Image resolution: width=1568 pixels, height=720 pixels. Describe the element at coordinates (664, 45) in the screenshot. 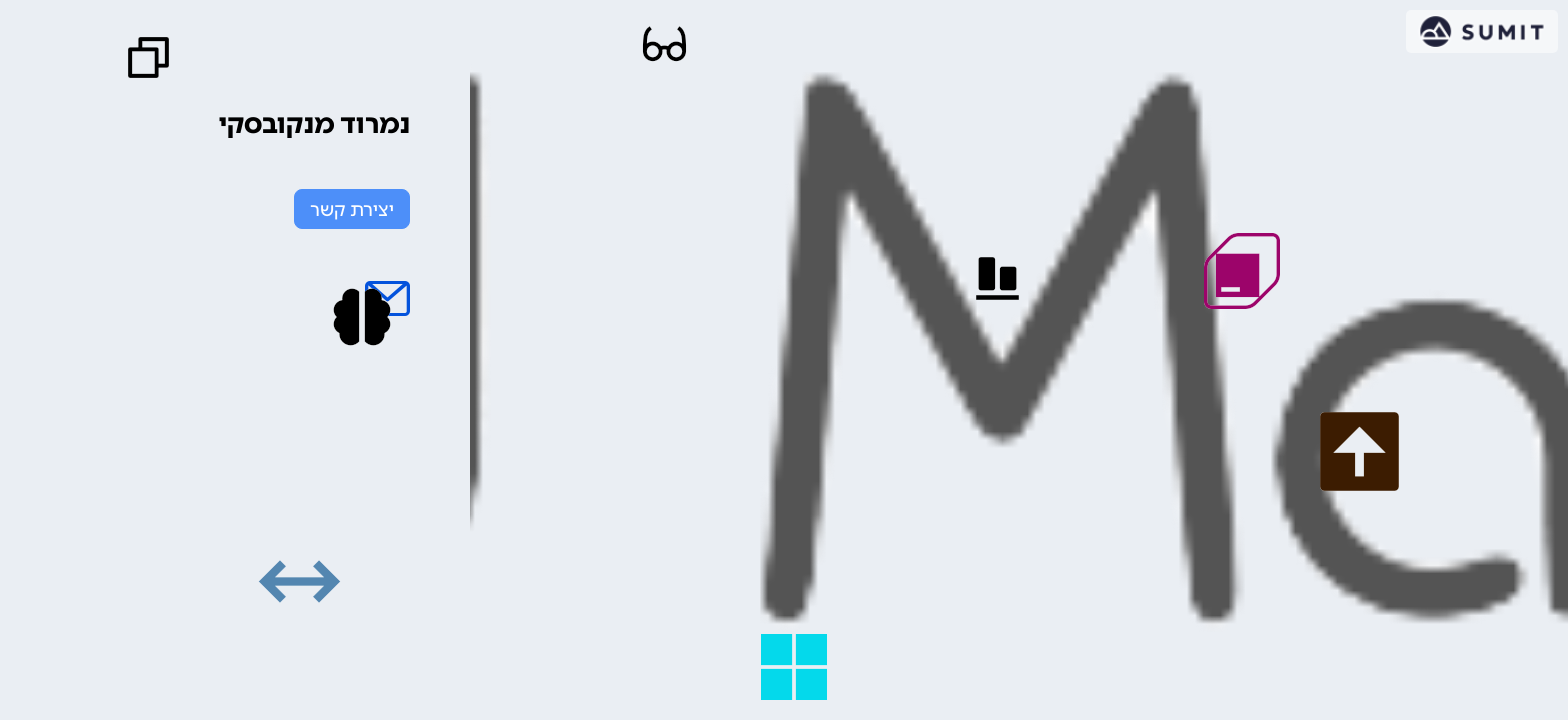

I see `enable reading or accessibility mode` at that location.